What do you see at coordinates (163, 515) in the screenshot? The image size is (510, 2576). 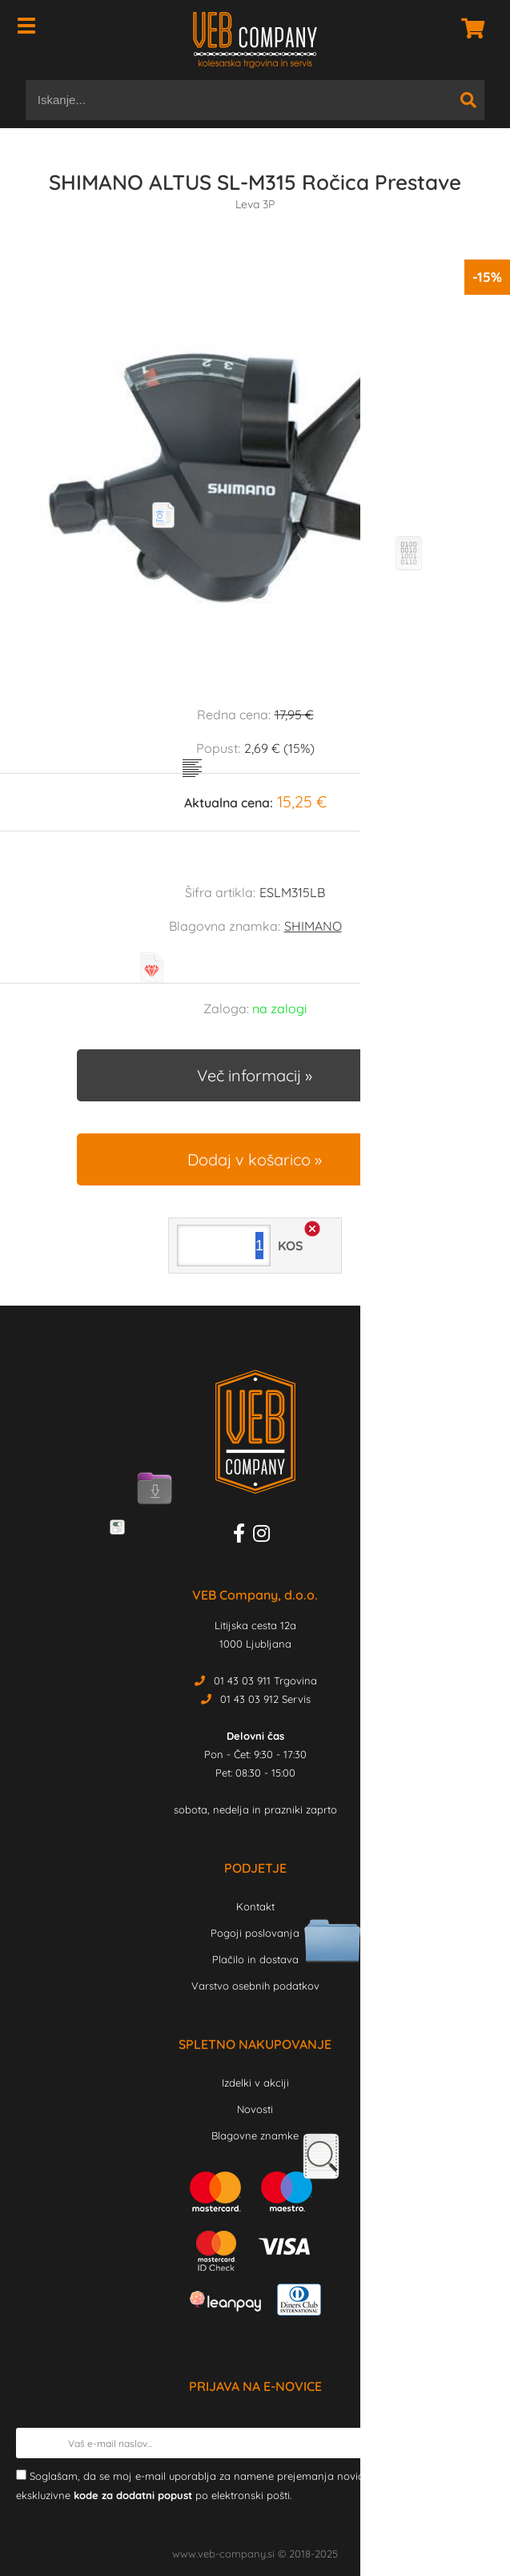 I see `a hancom hangul word processor document file` at bounding box center [163, 515].